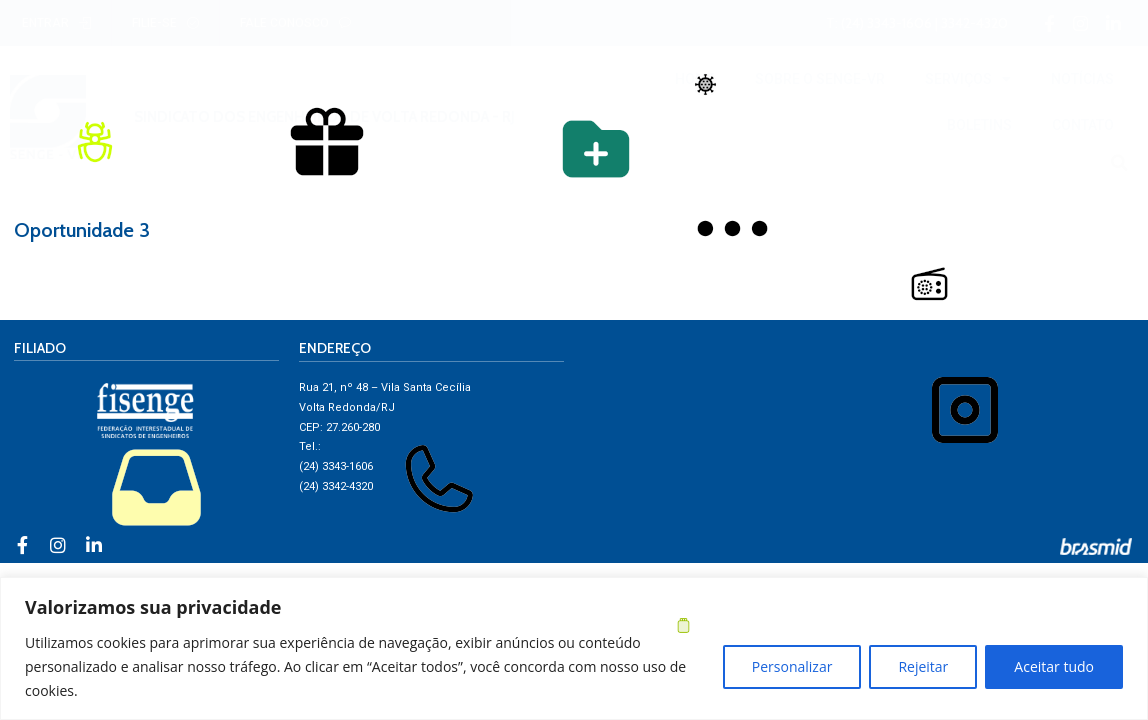 Image resolution: width=1148 pixels, height=720 pixels. What do you see at coordinates (705, 84) in the screenshot?
I see `indicates covid-19 or coronavirus-related content` at bounding box center [705, 84].